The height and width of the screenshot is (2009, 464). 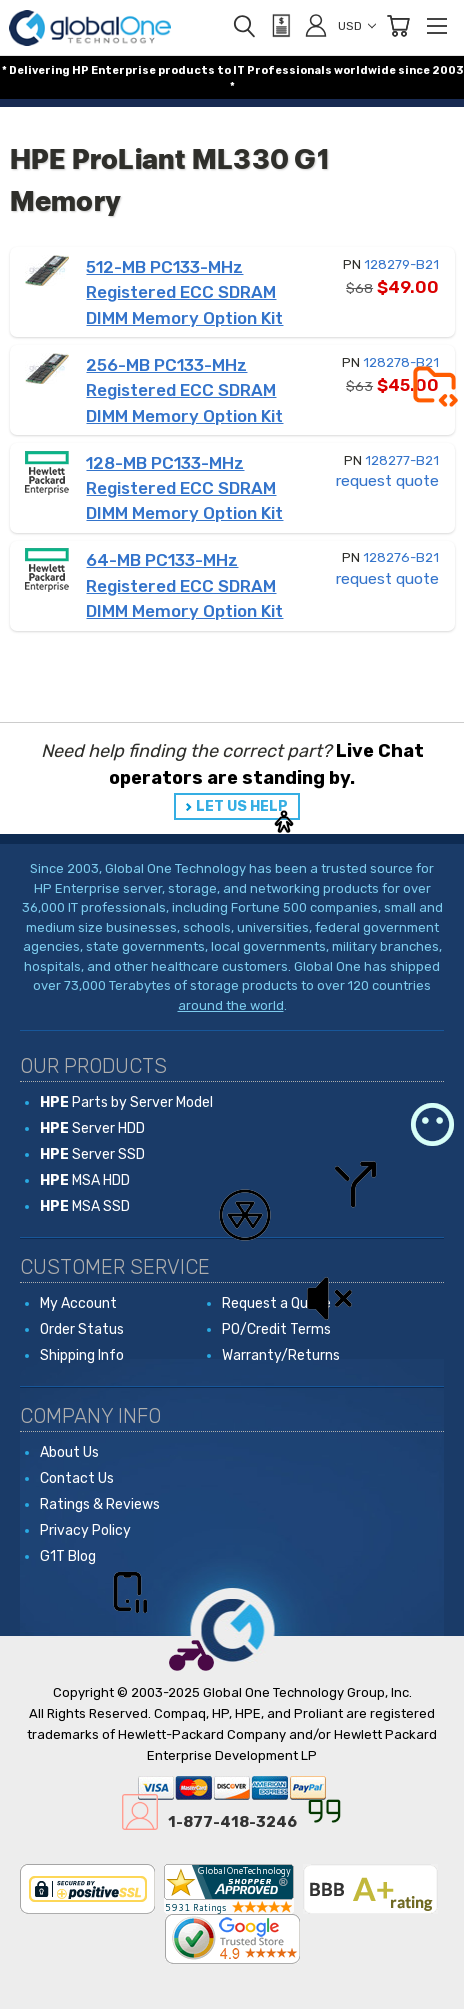 I want to click on insert a block quote, so click(x=324, y=1810).